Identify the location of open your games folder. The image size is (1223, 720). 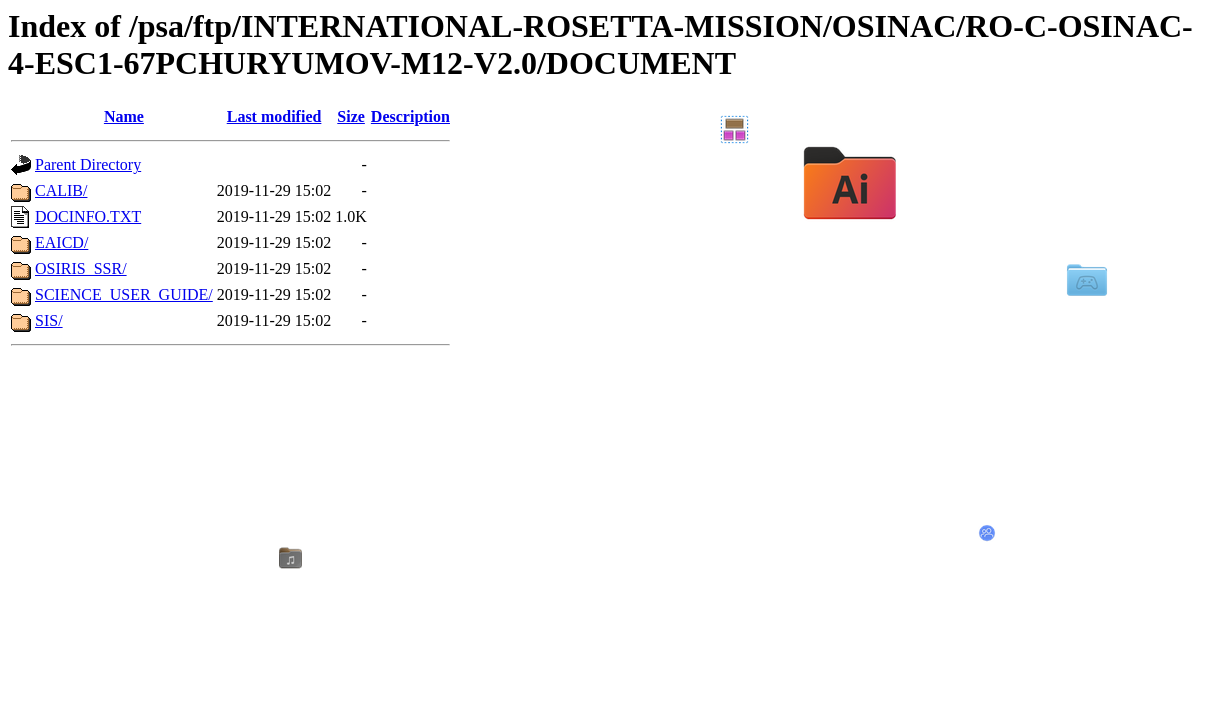
(1087, 280).